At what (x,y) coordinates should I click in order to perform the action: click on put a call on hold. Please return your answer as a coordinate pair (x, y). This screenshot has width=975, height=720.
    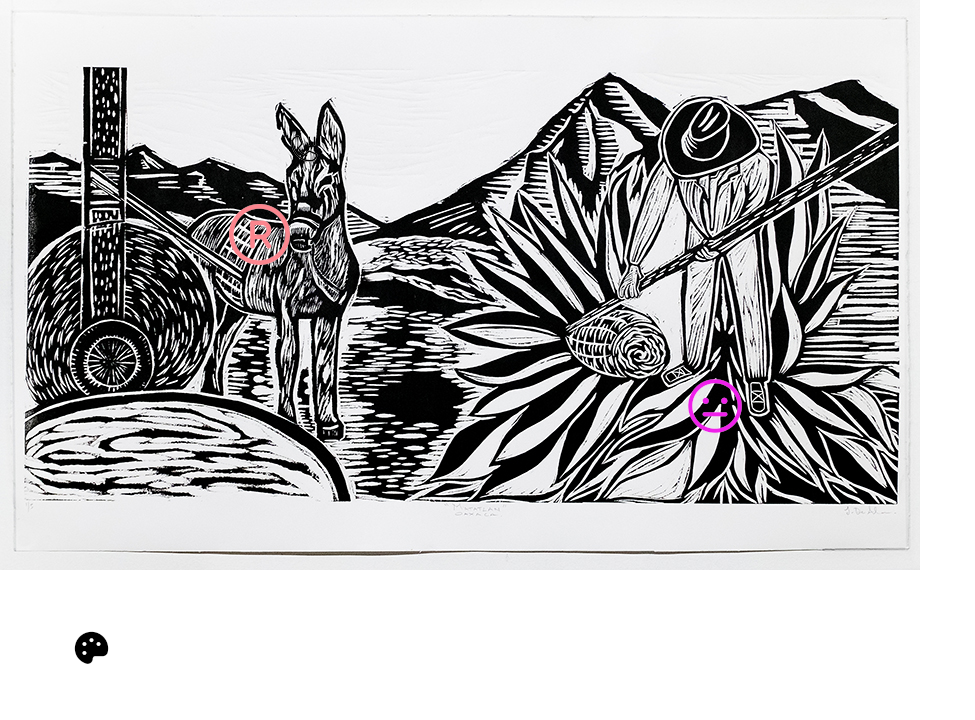
    Looking at the image, I should click on (305, 148).